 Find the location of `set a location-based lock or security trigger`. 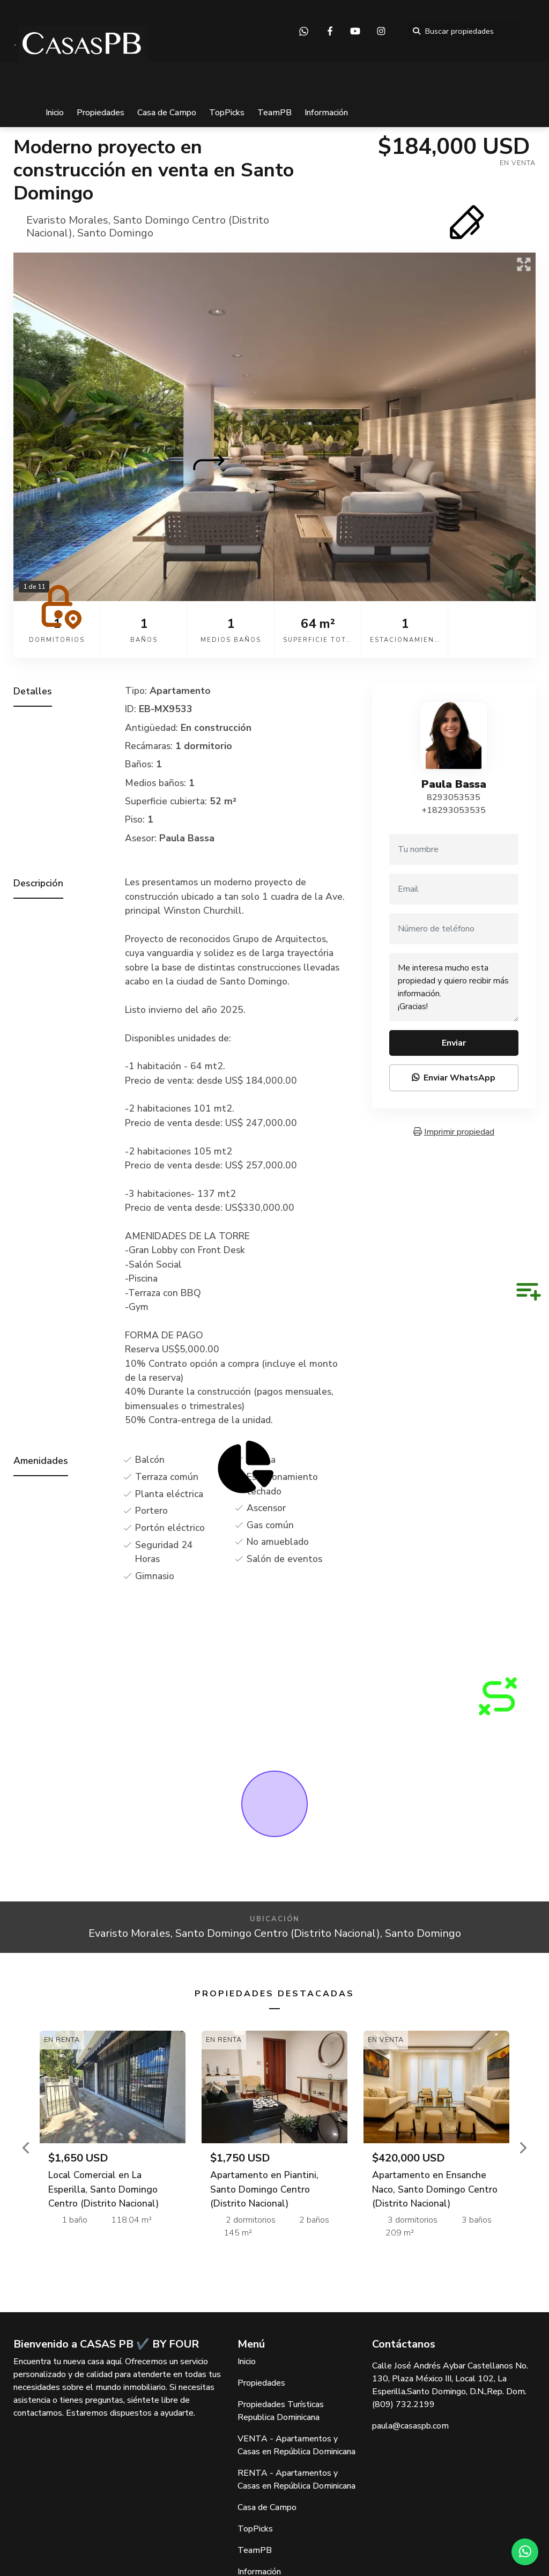

set a location-based lock or security trigger is located at coordinates (58, 606).